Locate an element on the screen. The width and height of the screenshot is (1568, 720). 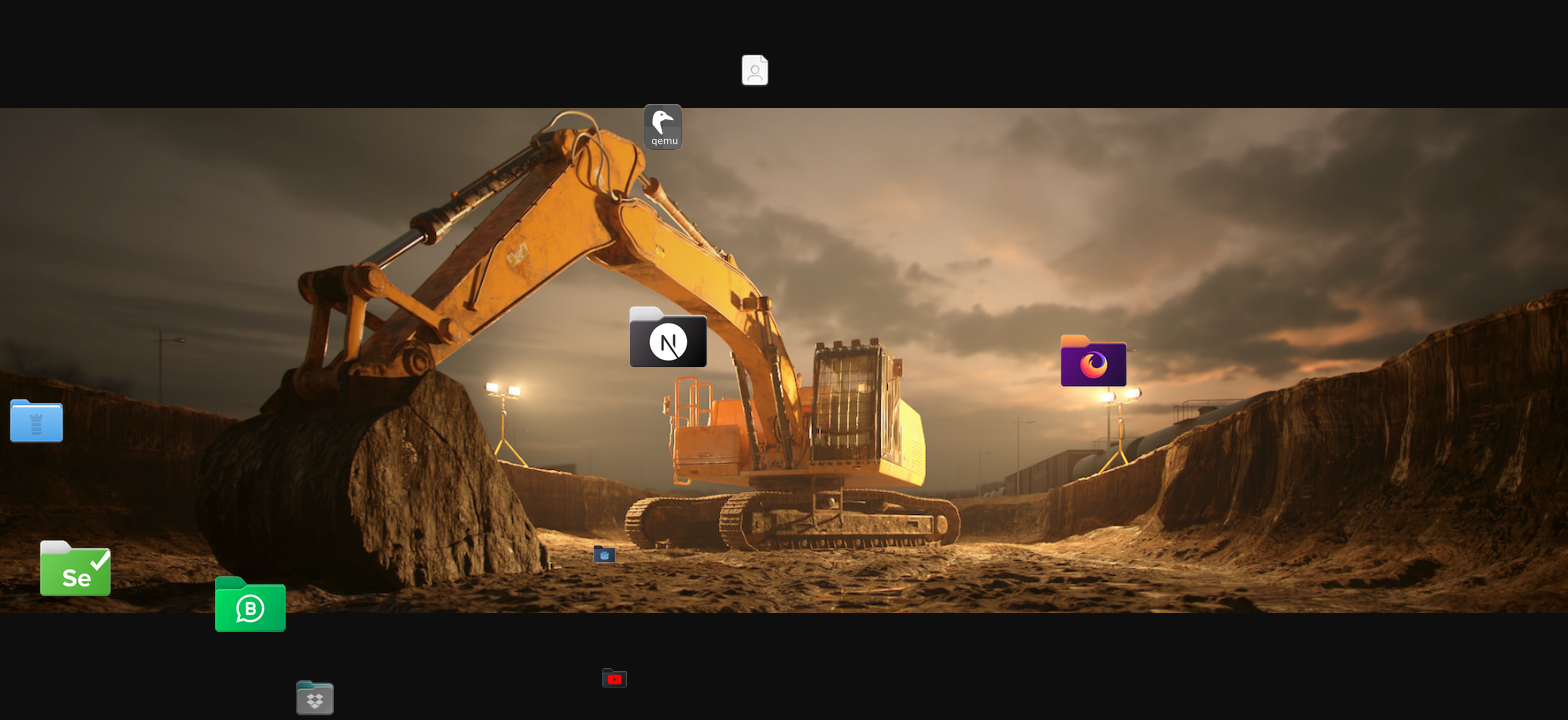
open folder containing youtube downloads is located at coordinates (614, 678).